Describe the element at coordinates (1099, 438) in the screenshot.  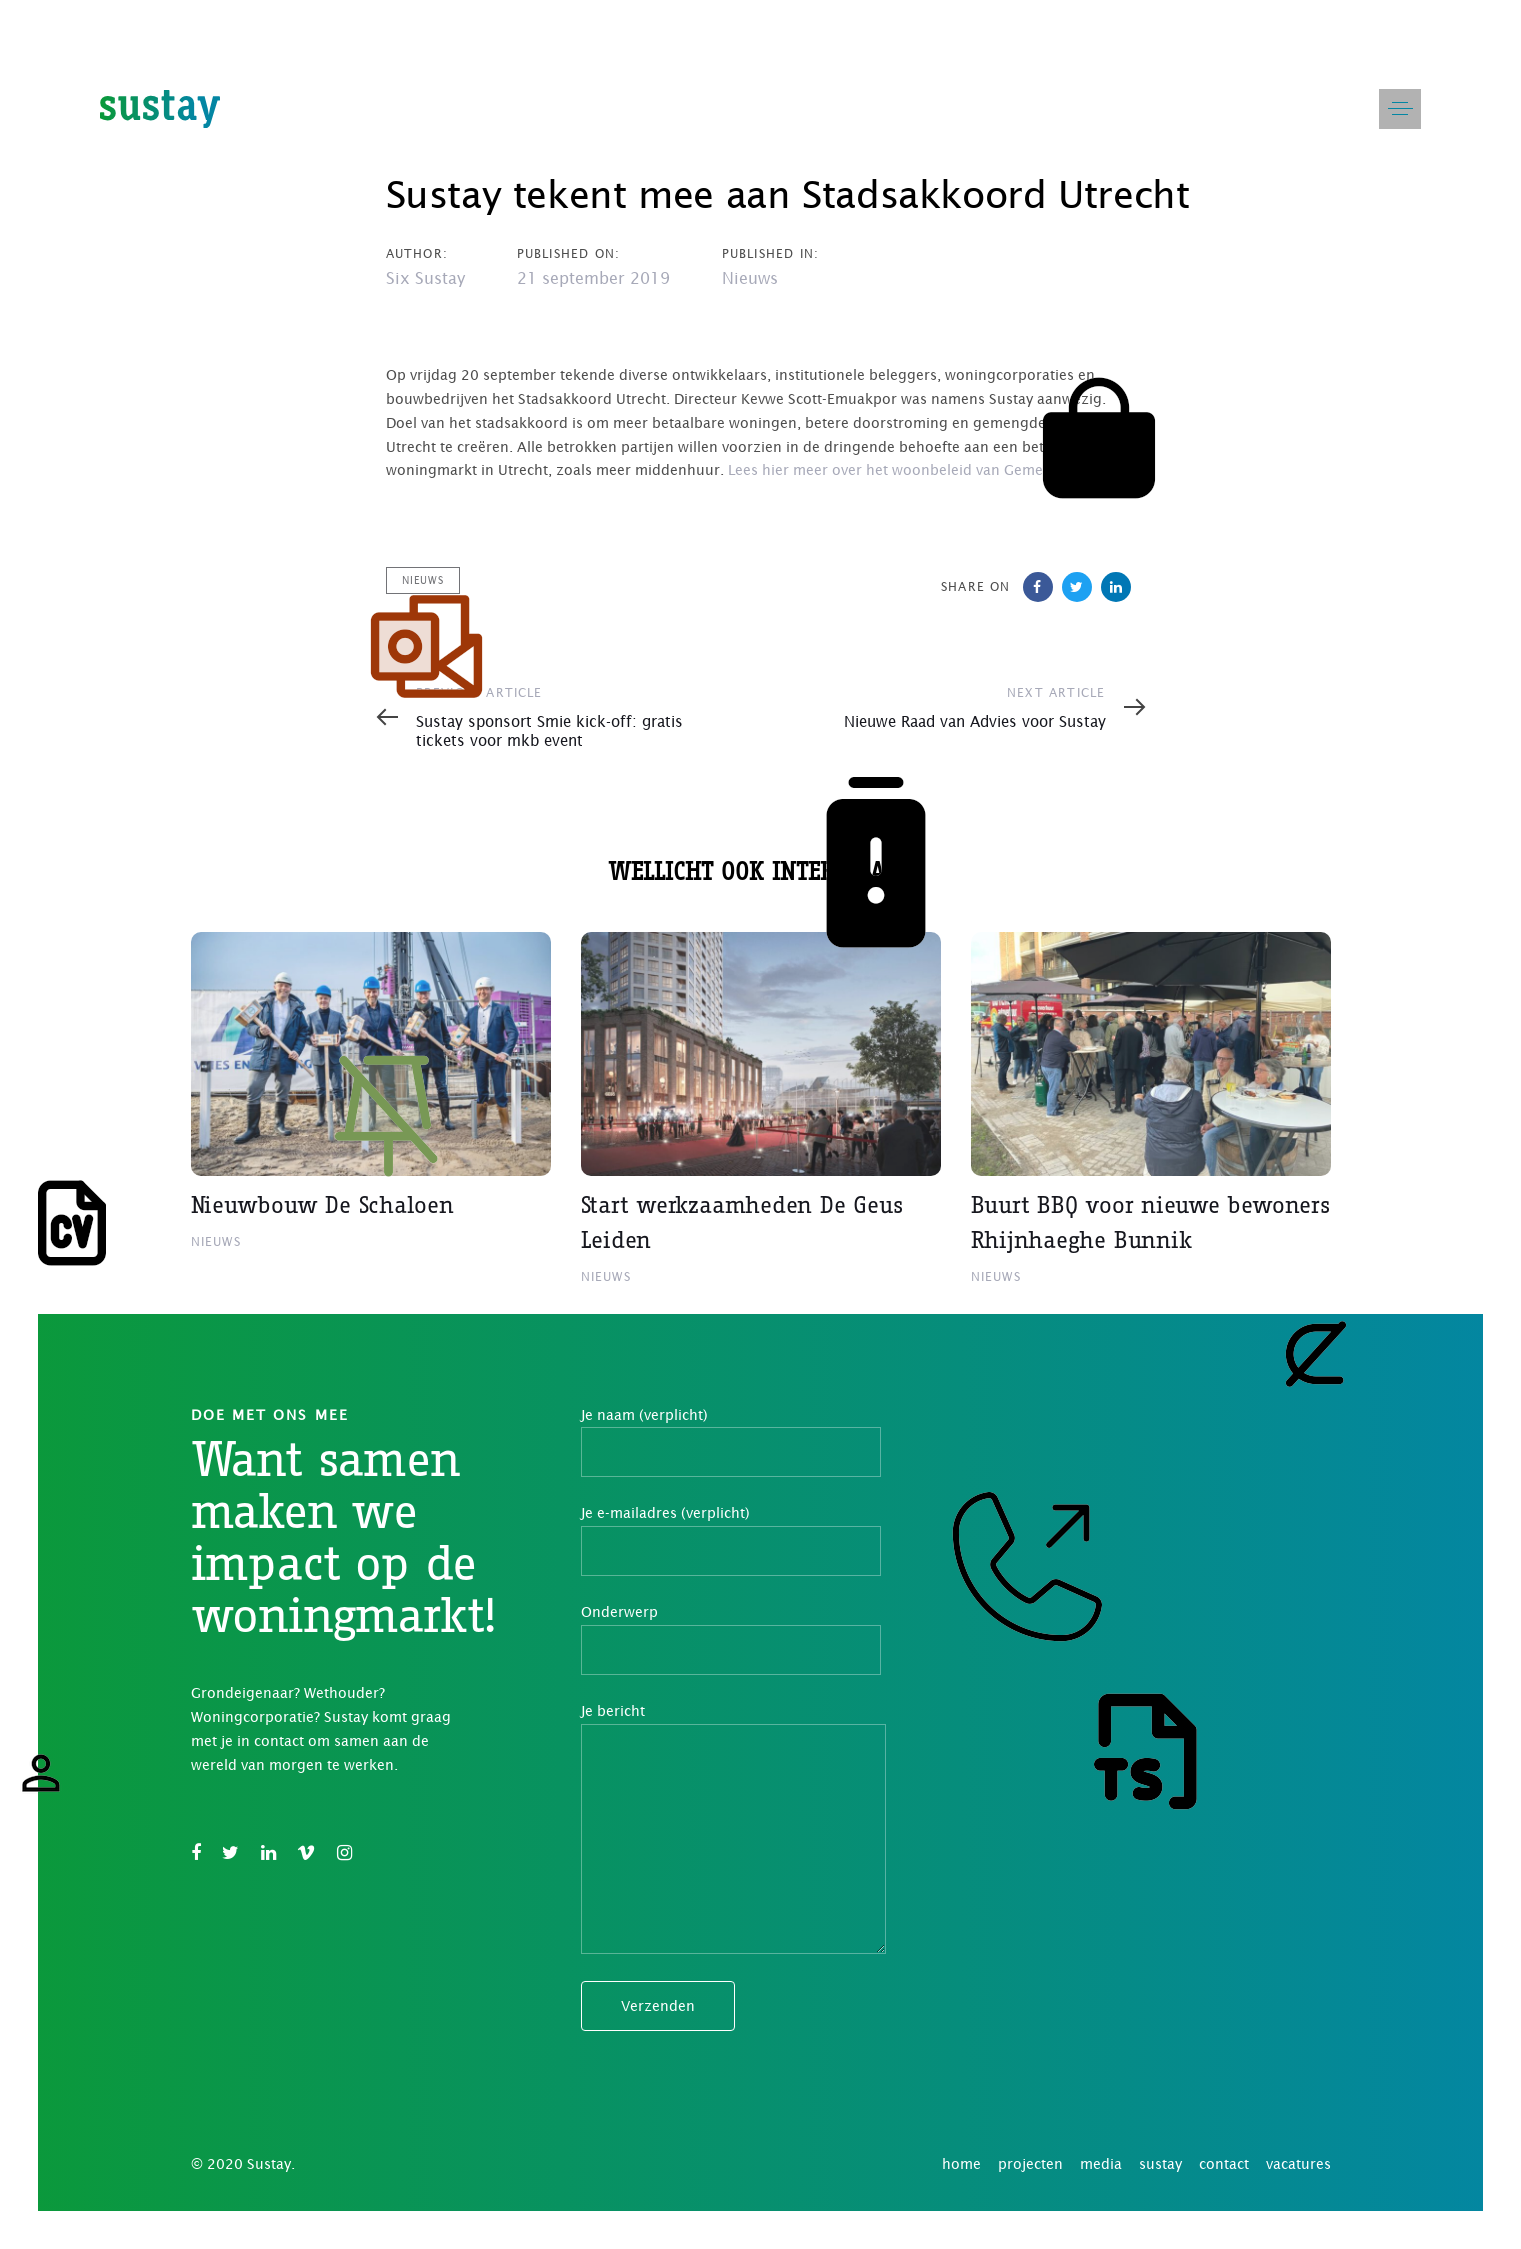
I see `view your shopping bag` at that location.